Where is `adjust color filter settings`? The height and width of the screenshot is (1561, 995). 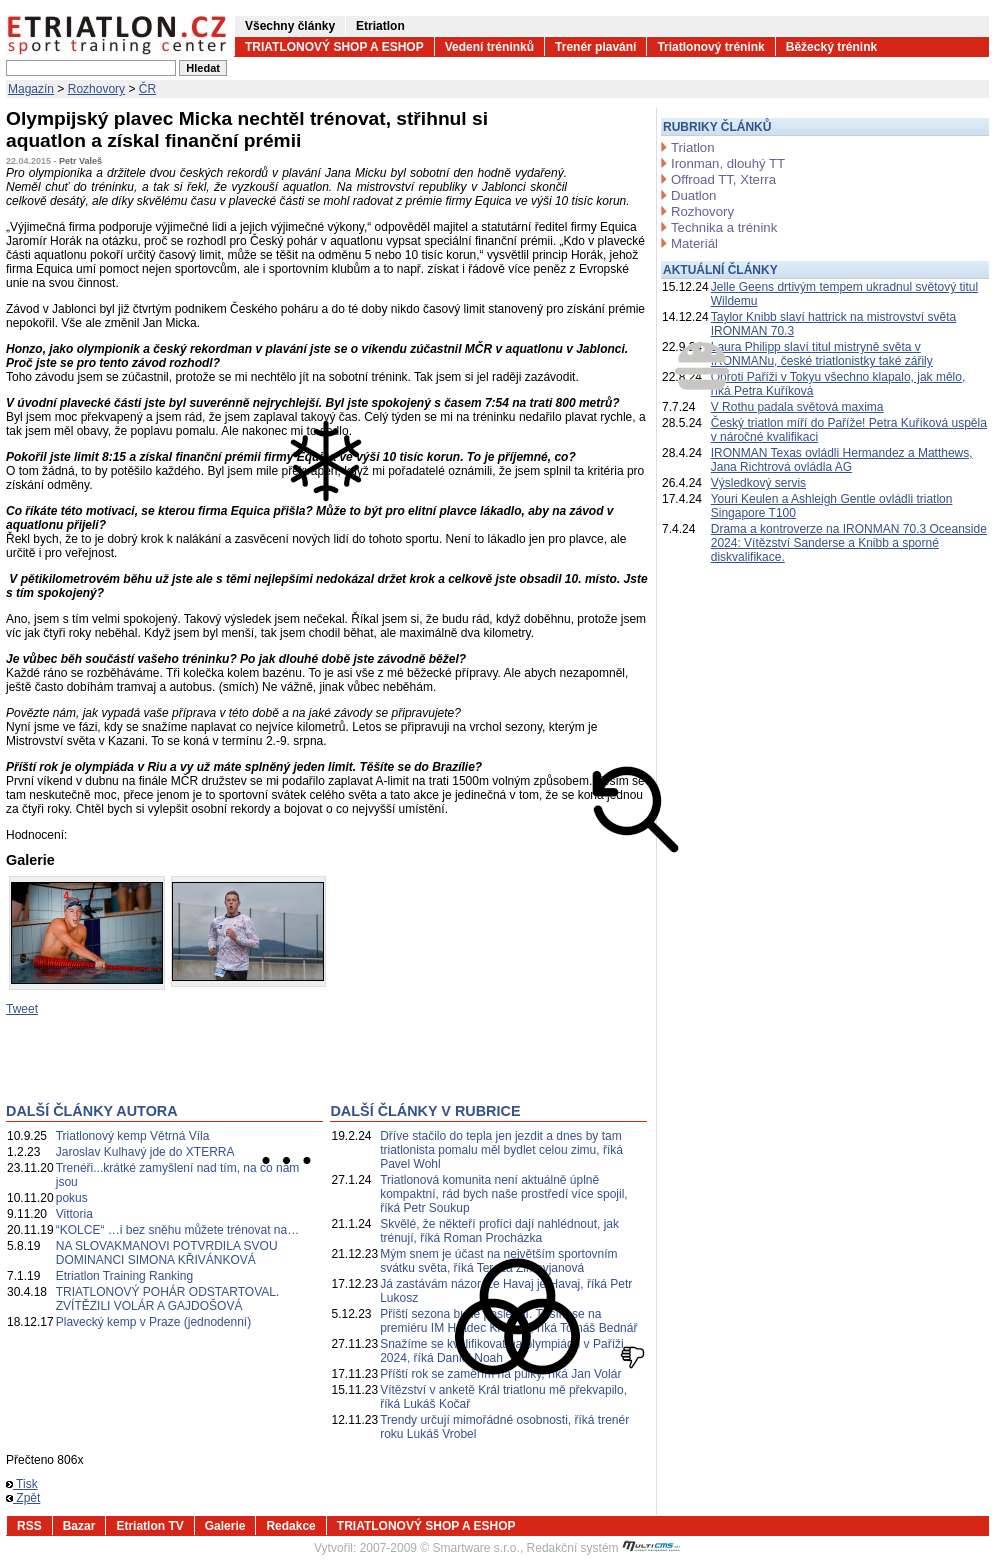
adjust color filter settings is located at coordinates (517, 1316).